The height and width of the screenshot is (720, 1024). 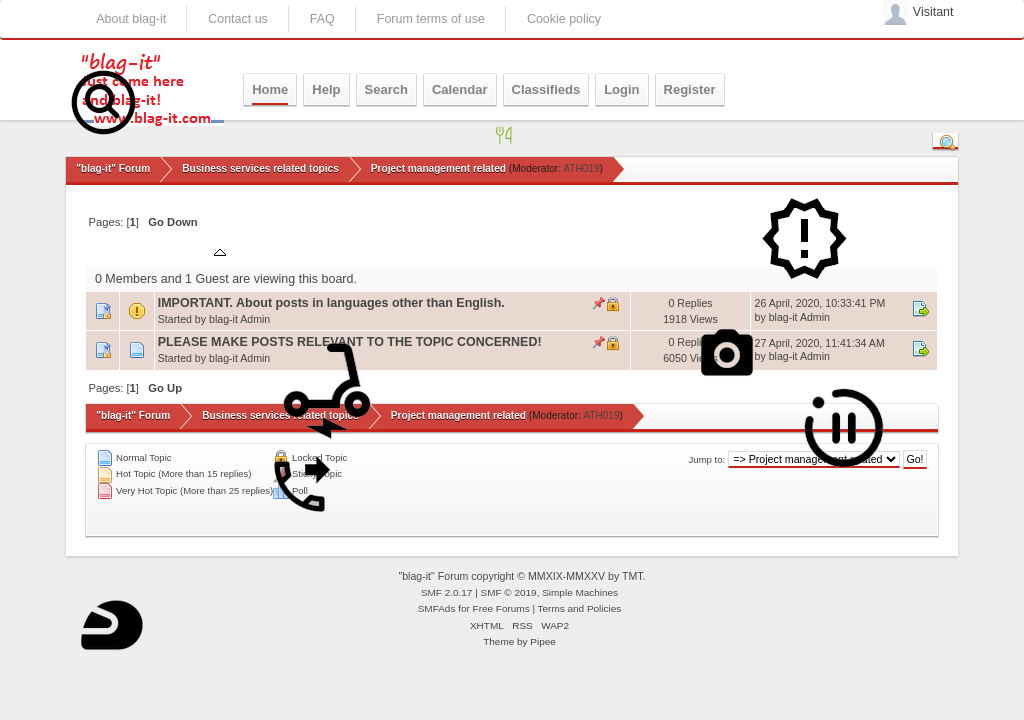 What do you see at coordinates (299, 486) in the screenshot?
I see `call forwarding is enabled` at bounding box center [299, 486].